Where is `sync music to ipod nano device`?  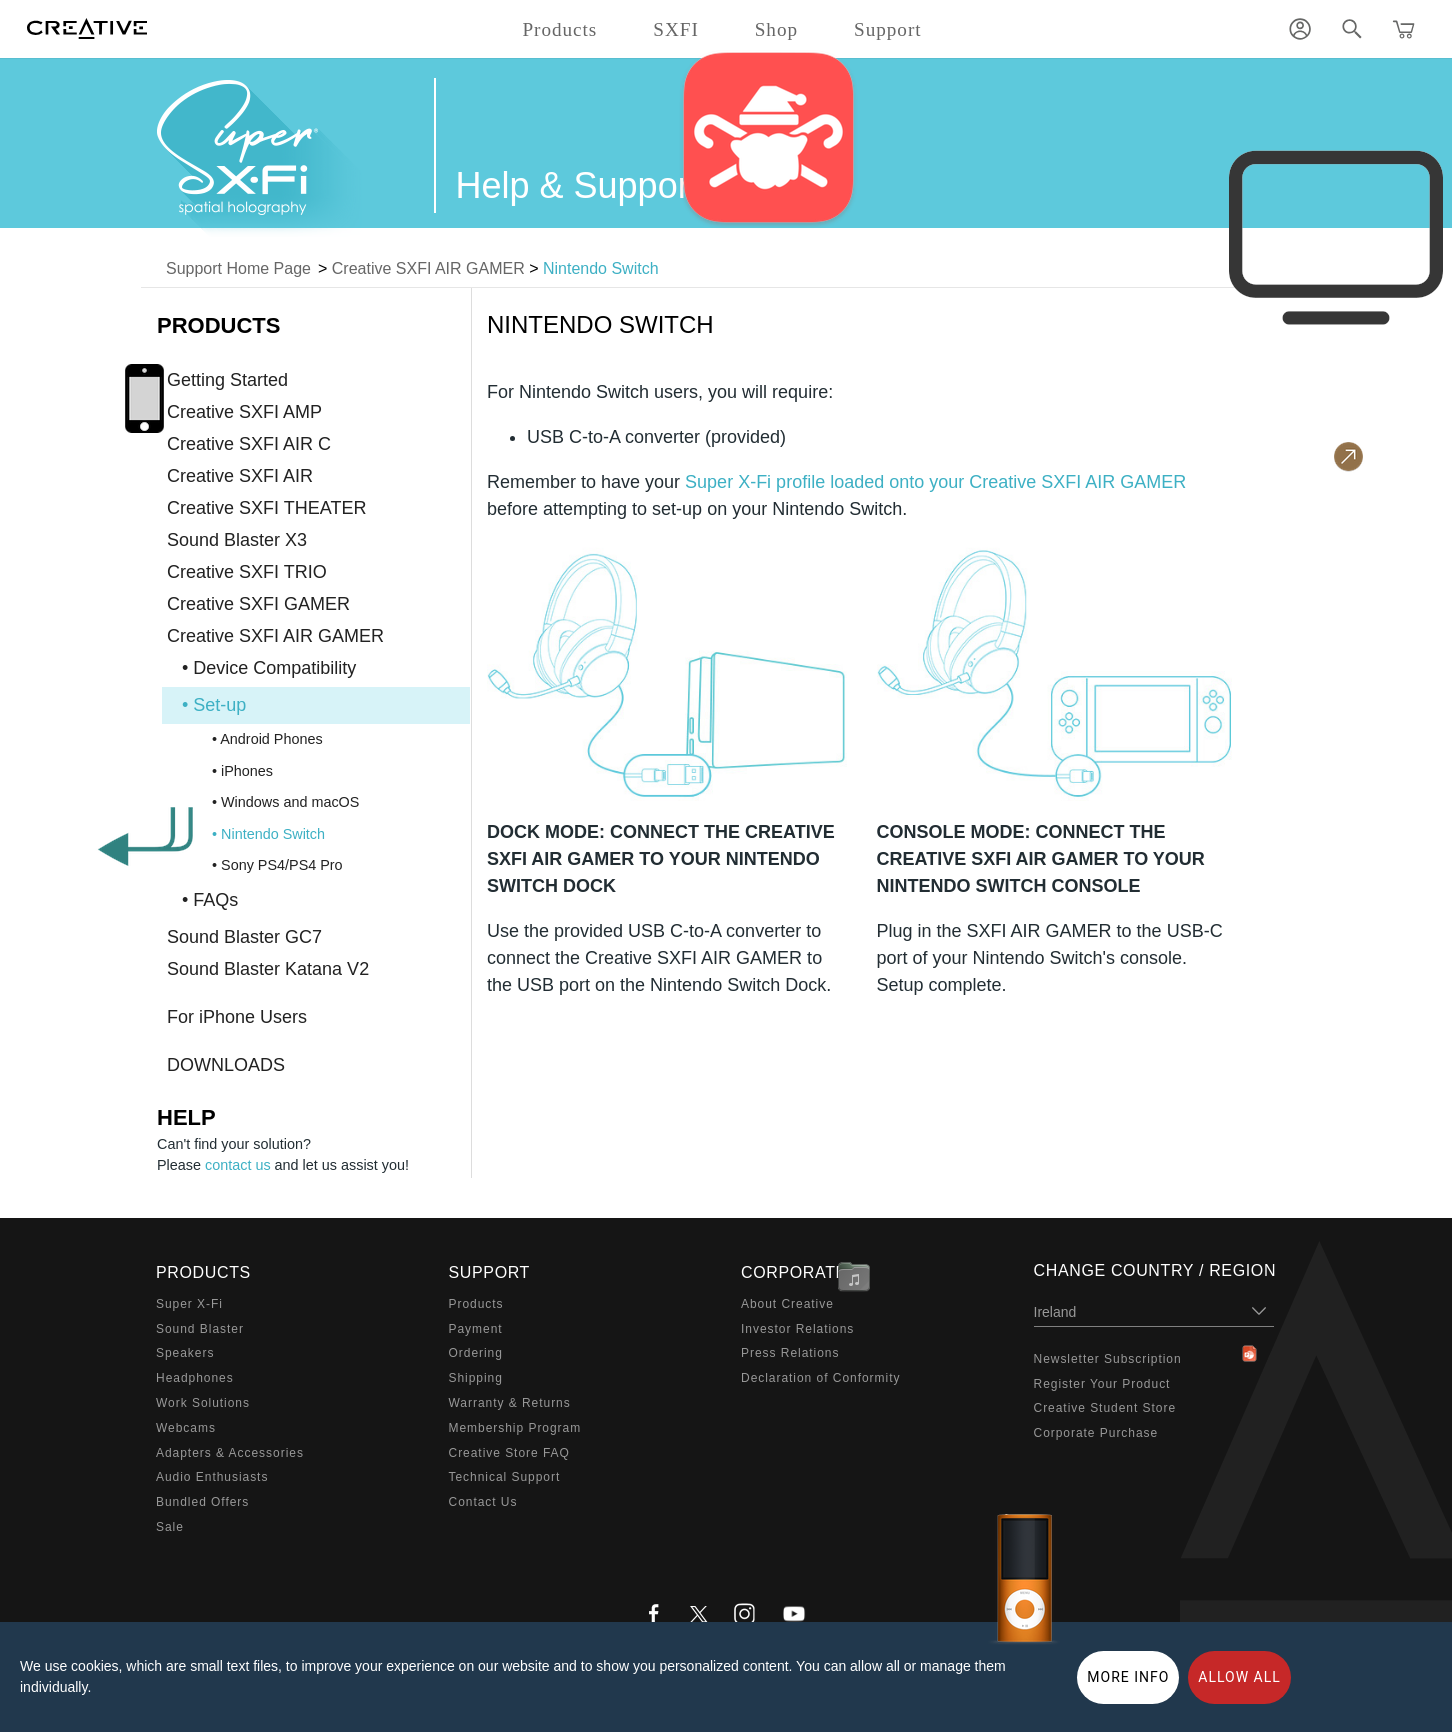 sync music to ipod nano device is located at coordinates (1024, 1580).